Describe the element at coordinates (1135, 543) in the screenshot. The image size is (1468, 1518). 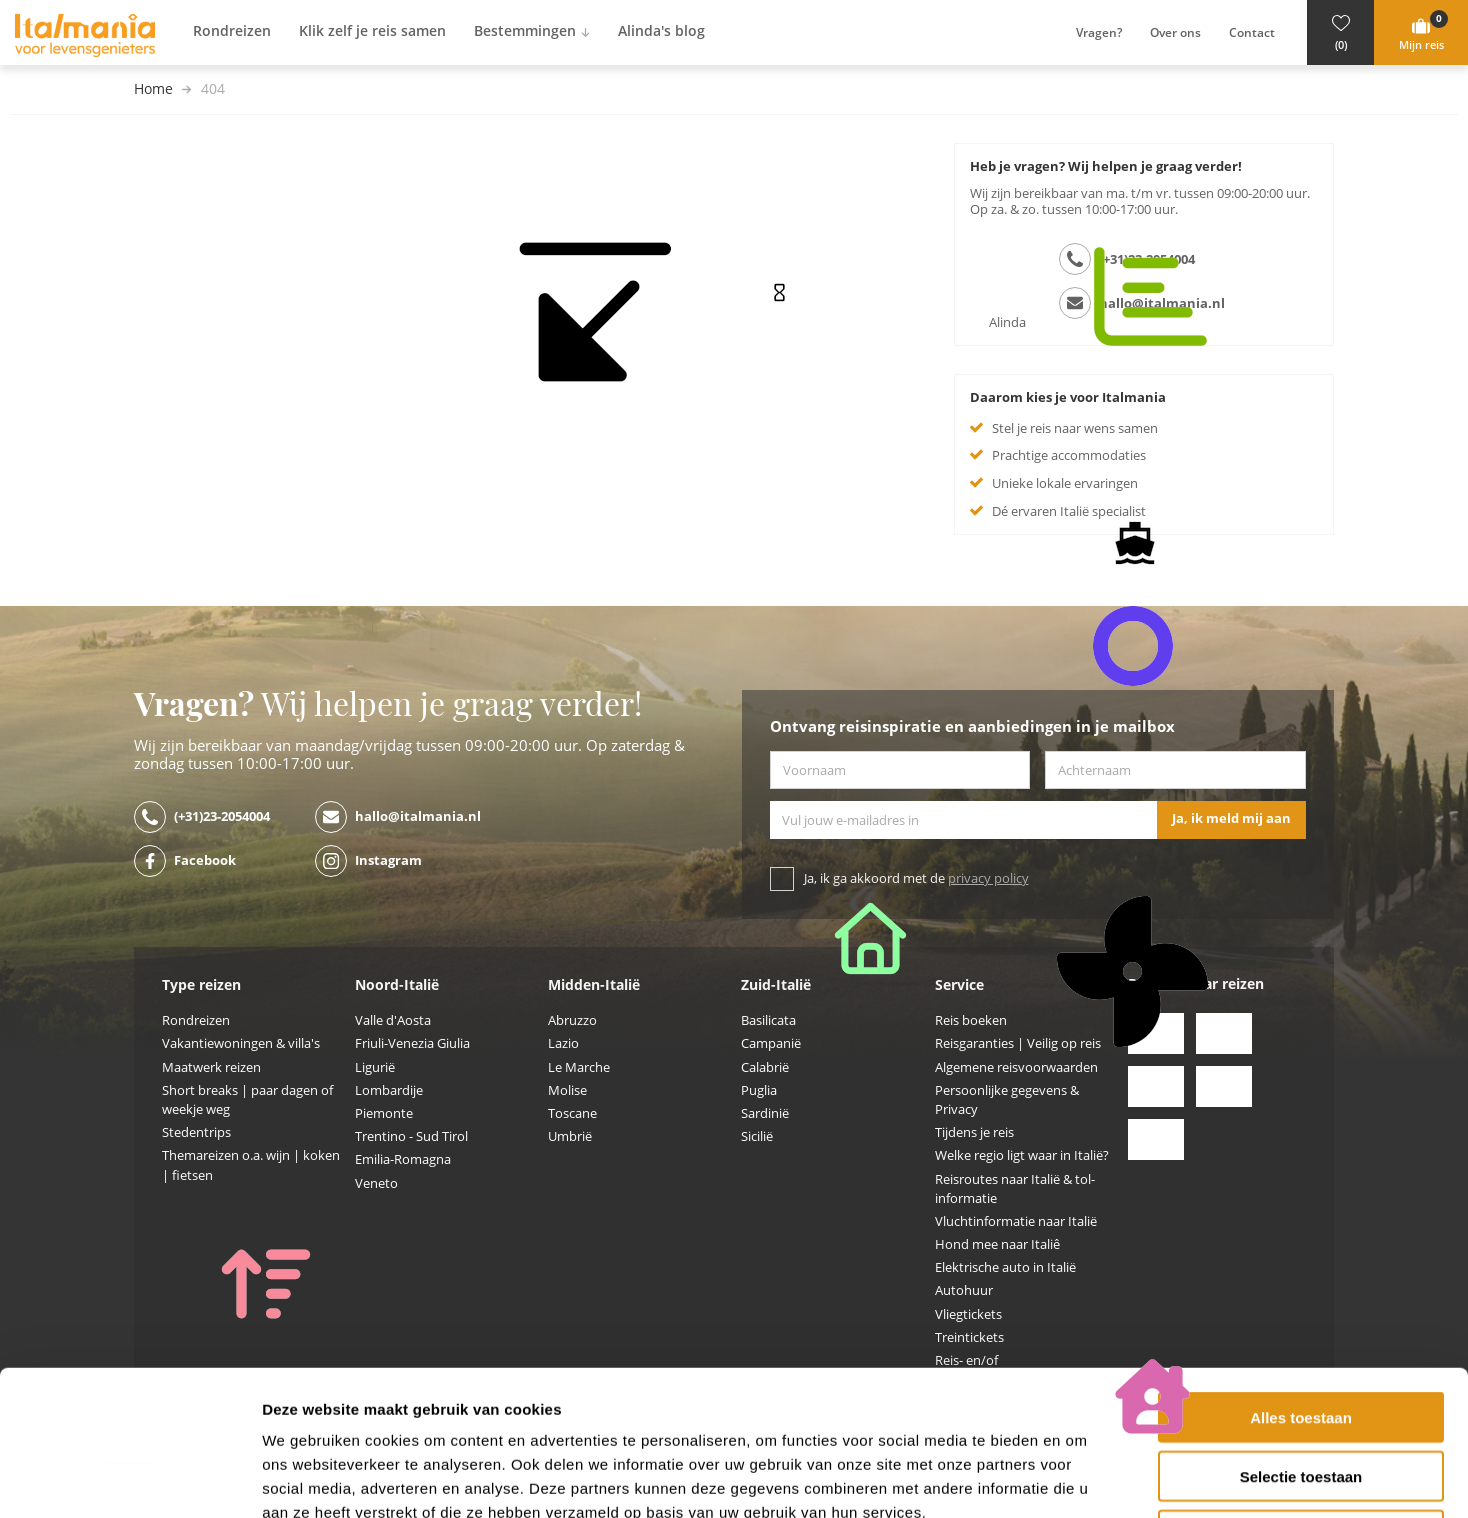
I see `get directions by ferry or boat` at that location.